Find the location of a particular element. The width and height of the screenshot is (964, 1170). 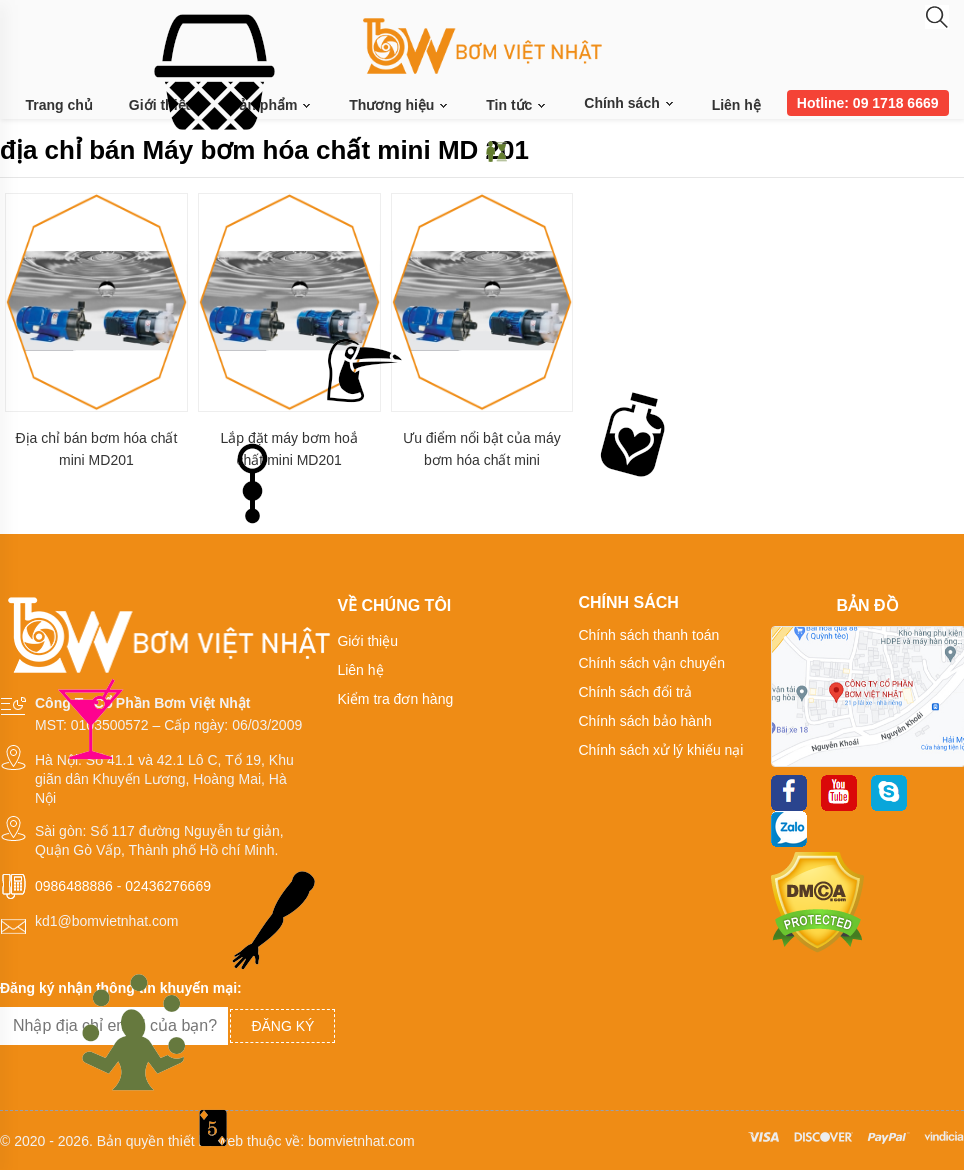

health potion or healing item in a game inventory is located at coordinates (633, 434).